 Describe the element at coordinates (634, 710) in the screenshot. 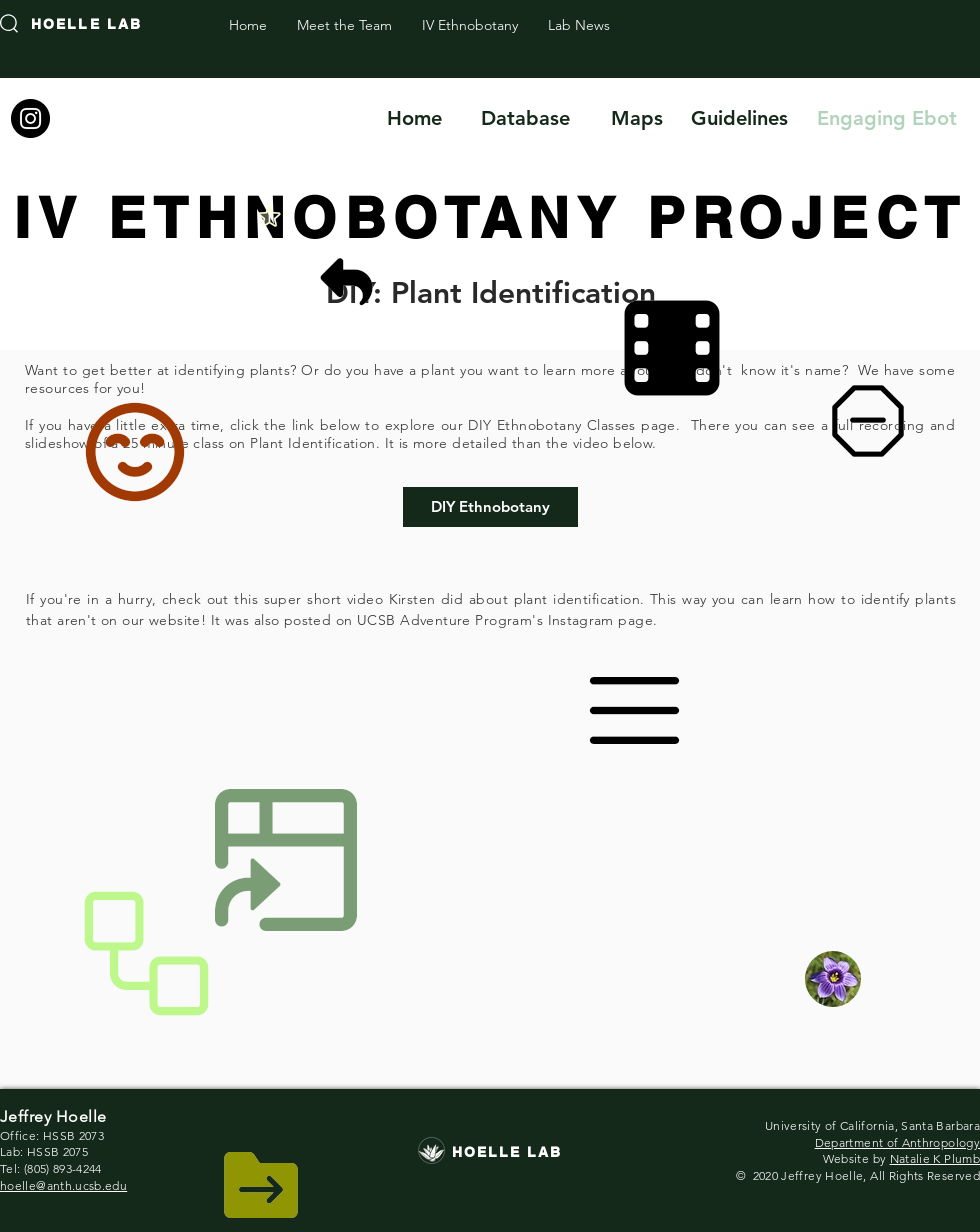

I see `open navigation menu` at that location.